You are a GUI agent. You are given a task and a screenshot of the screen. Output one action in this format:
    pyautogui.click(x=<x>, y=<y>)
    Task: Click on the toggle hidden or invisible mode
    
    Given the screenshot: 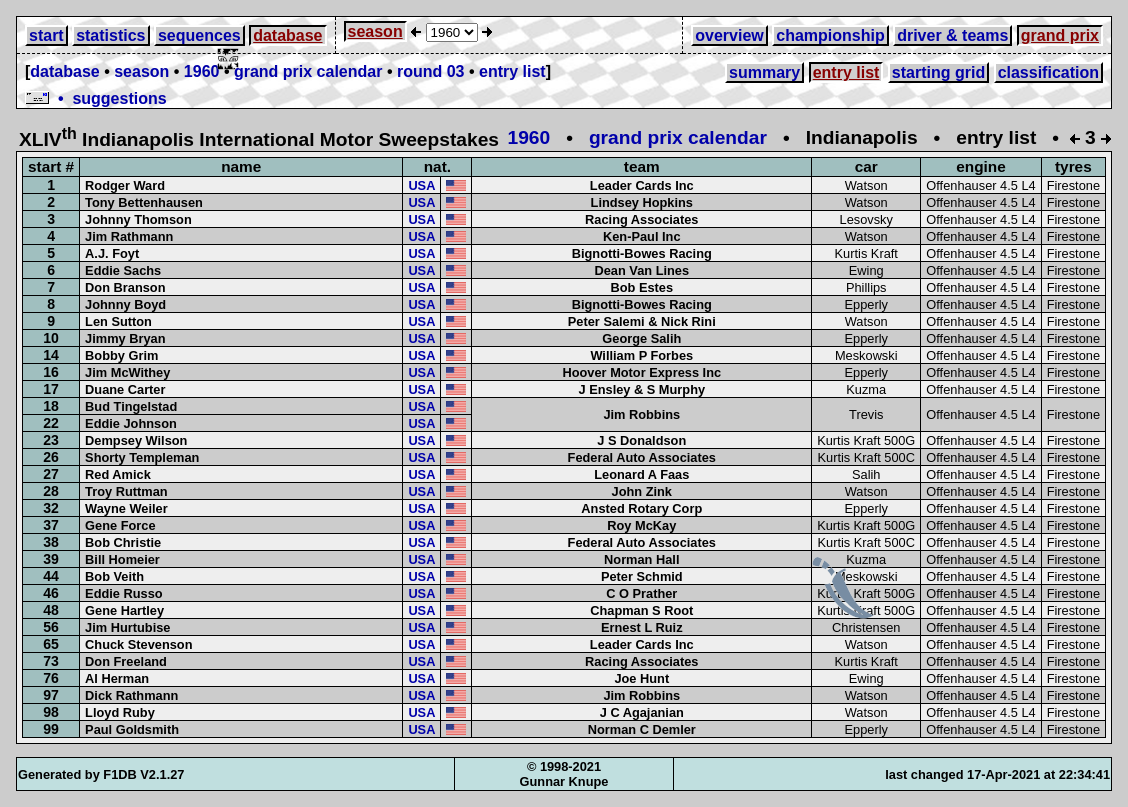 What is the action you would take?
    pyautogui.click(x=228, y=59)
    